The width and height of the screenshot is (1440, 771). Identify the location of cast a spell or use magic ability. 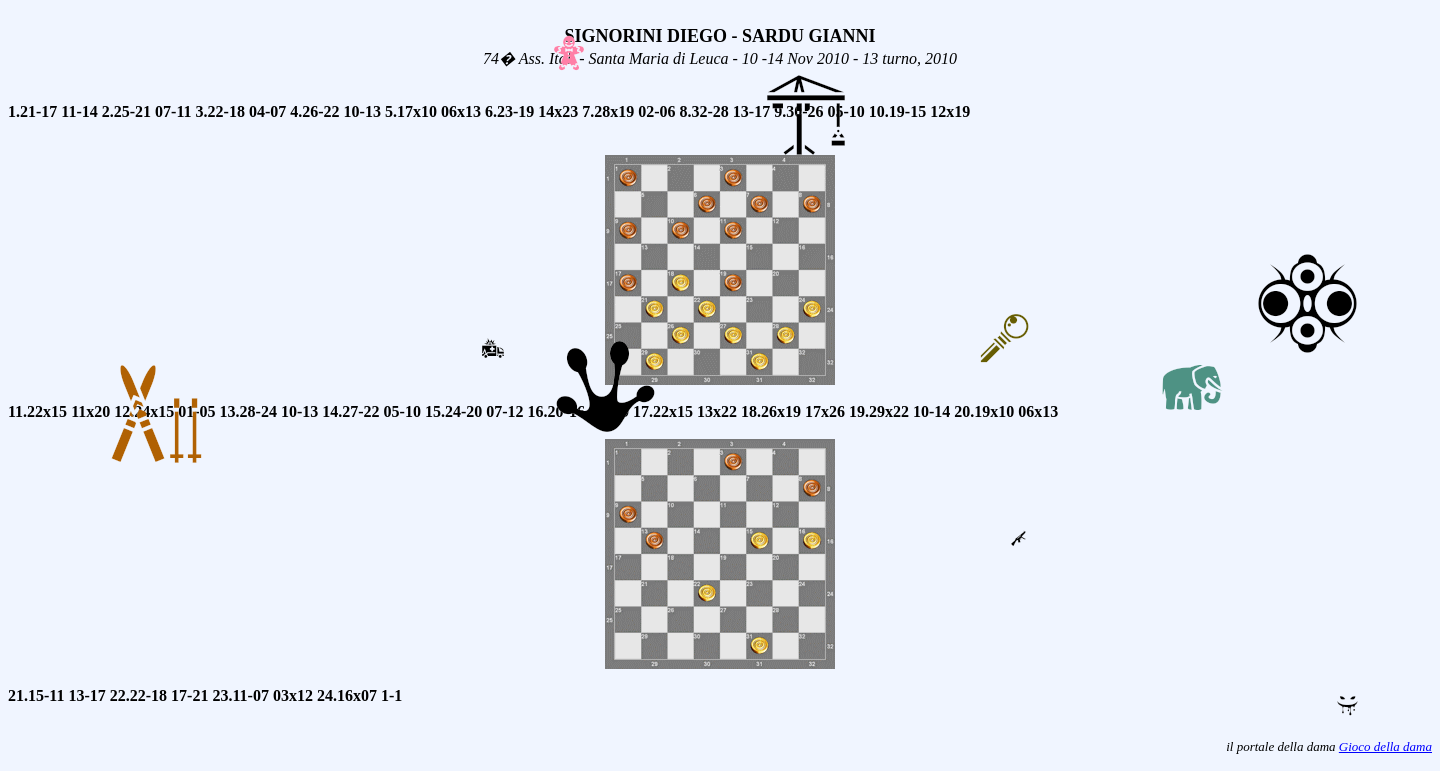
(1007, 336).